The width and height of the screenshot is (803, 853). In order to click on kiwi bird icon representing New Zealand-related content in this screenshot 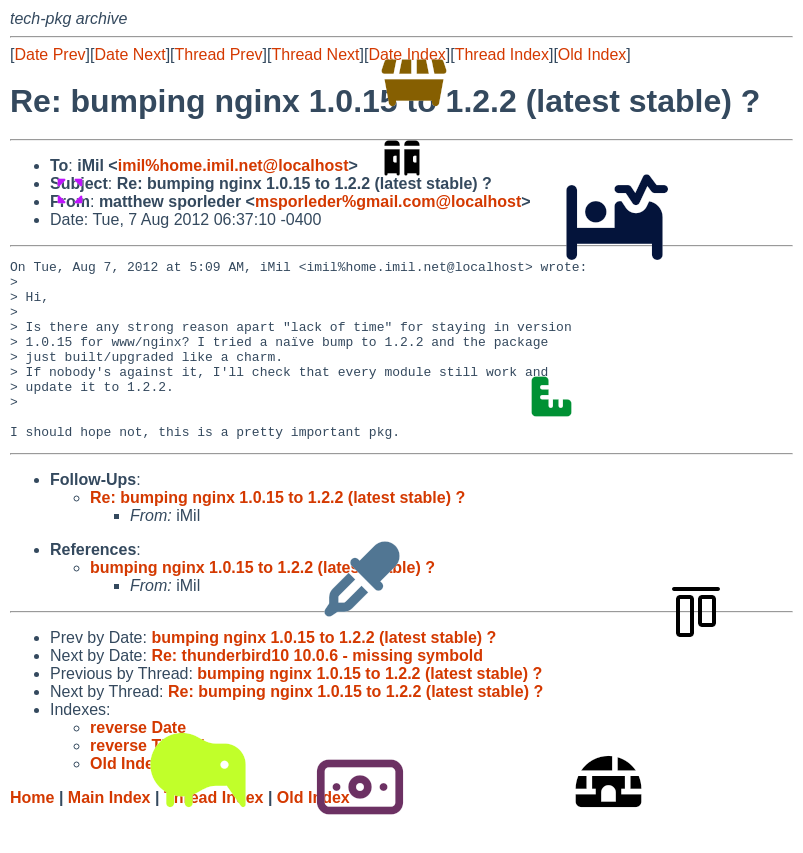, I will do `click(198, 770)`.